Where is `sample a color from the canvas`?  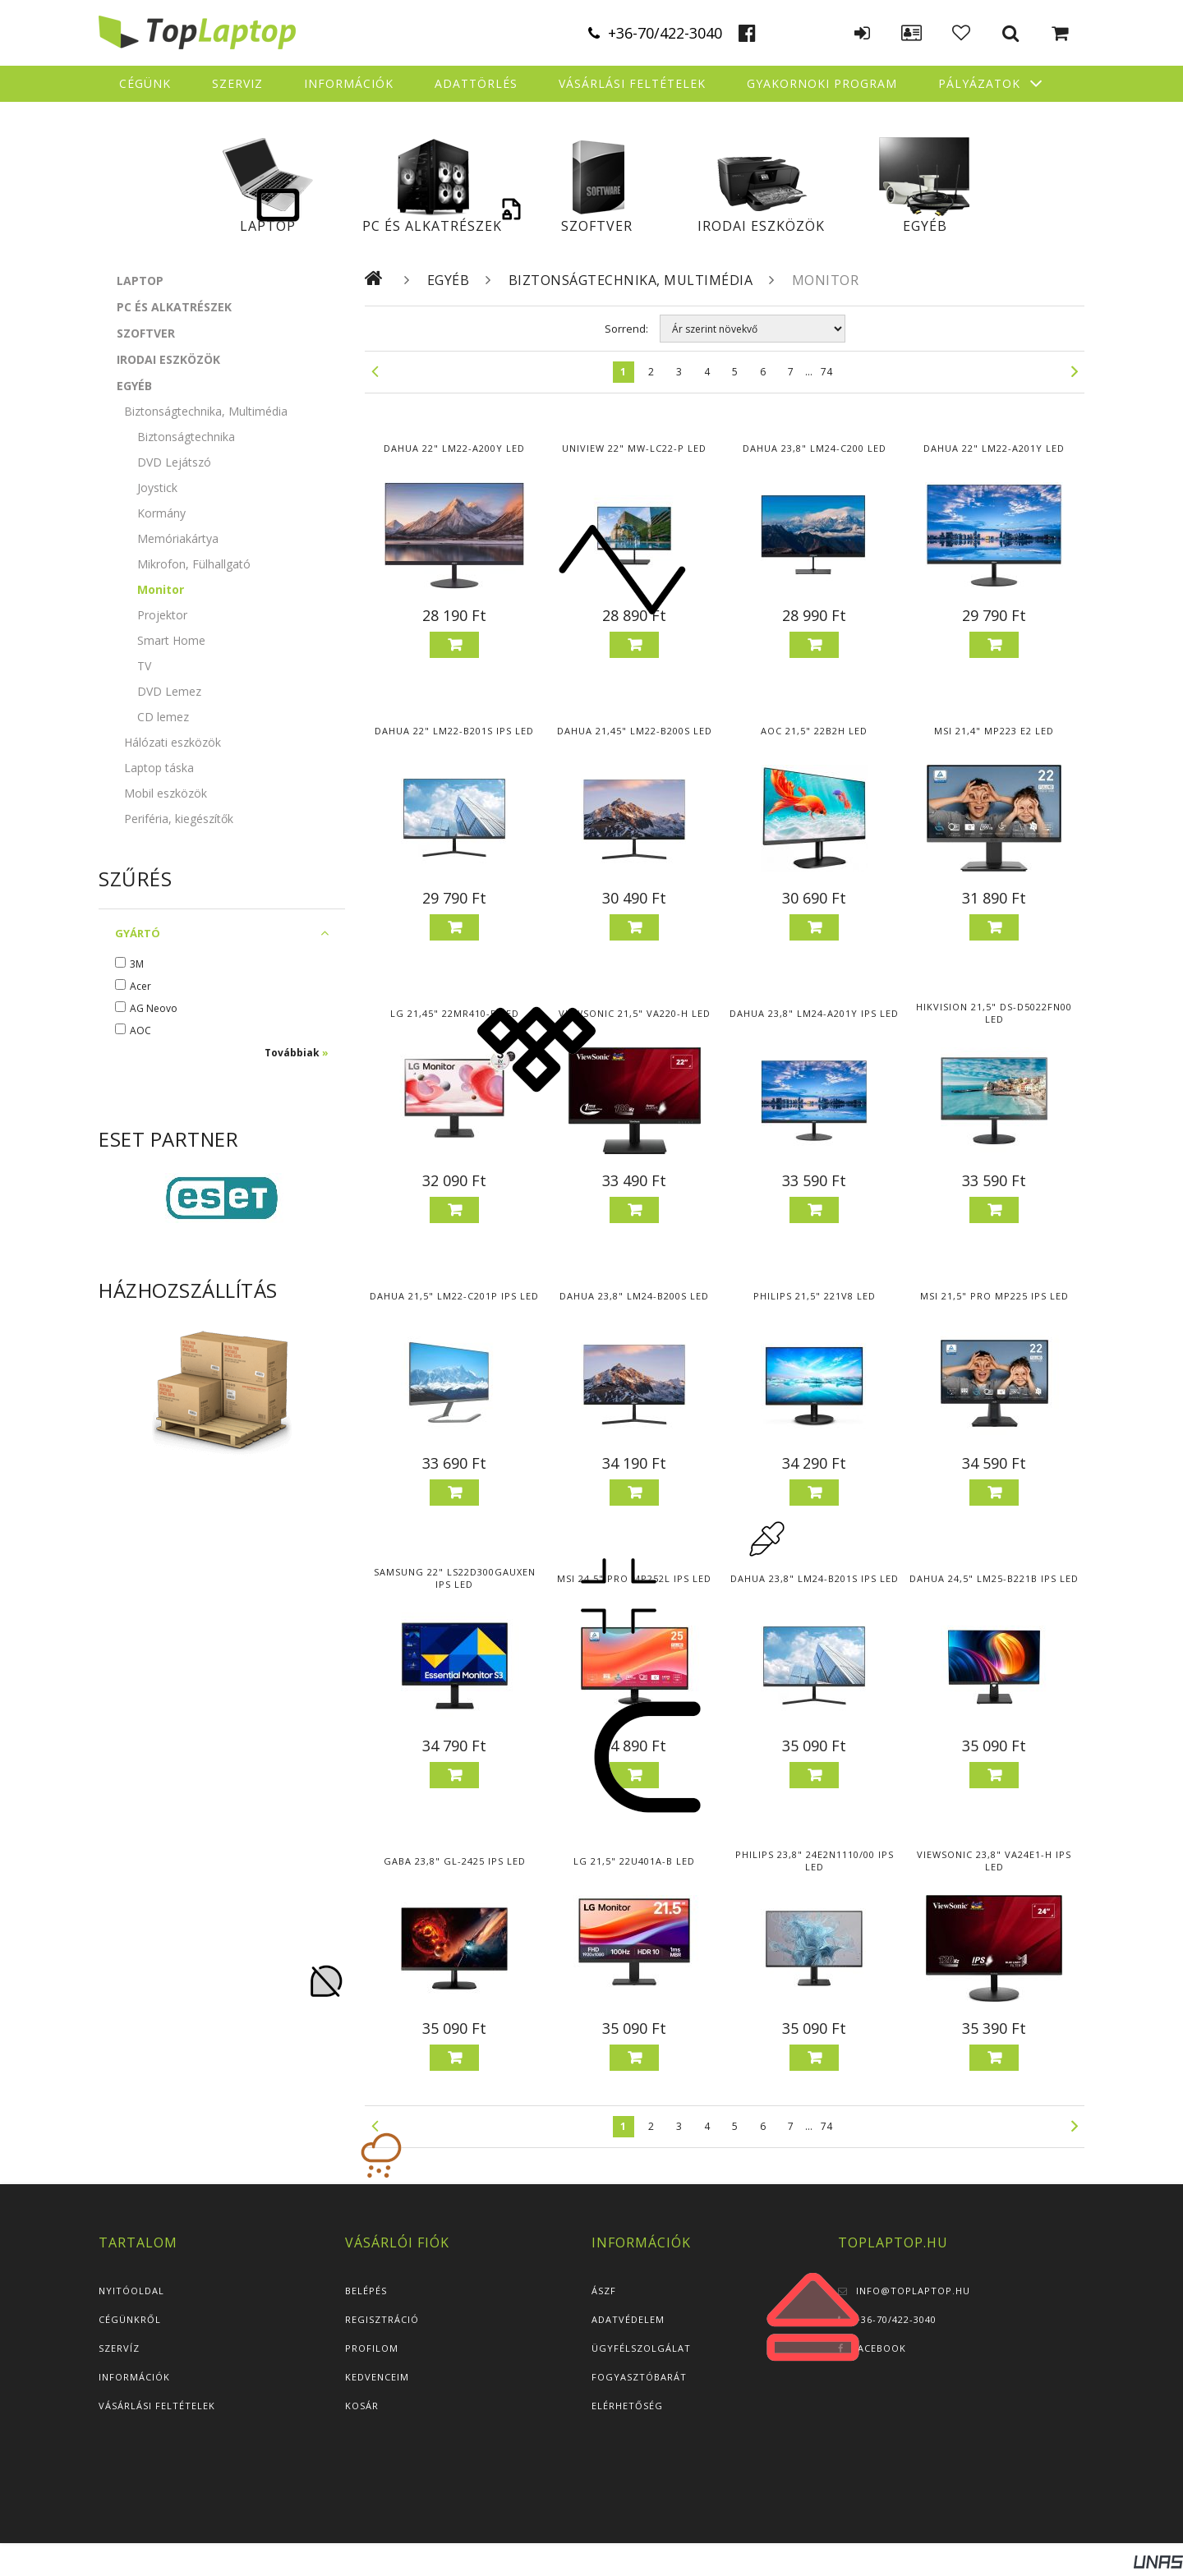 sample a color from the canvas is located at coordinates (766, 1539).